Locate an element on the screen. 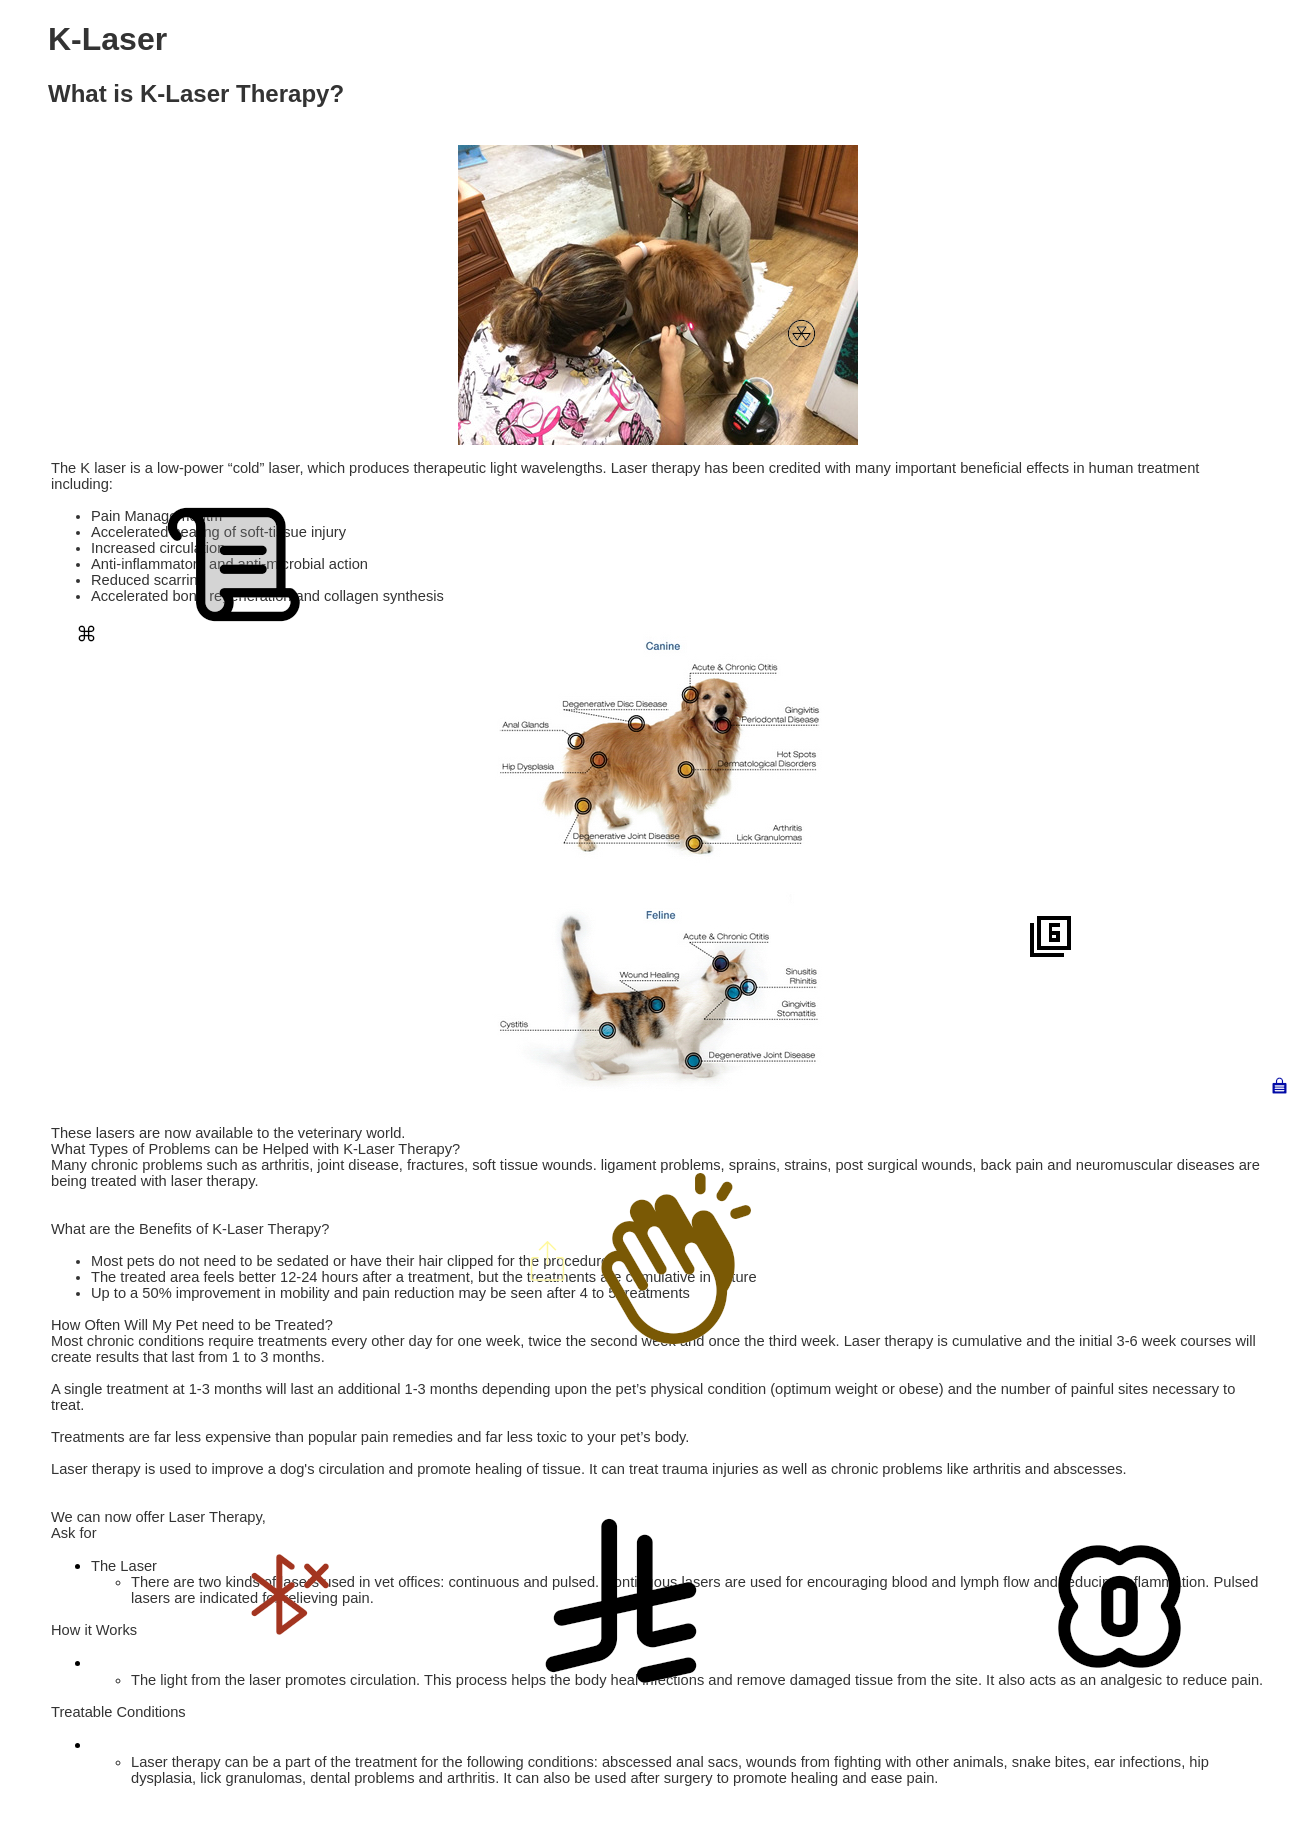 Image resolution: width=1315 pixels, height=1821 pixels. indicates price or amount in Saudi riyals is located at coordinates (625, 1606).